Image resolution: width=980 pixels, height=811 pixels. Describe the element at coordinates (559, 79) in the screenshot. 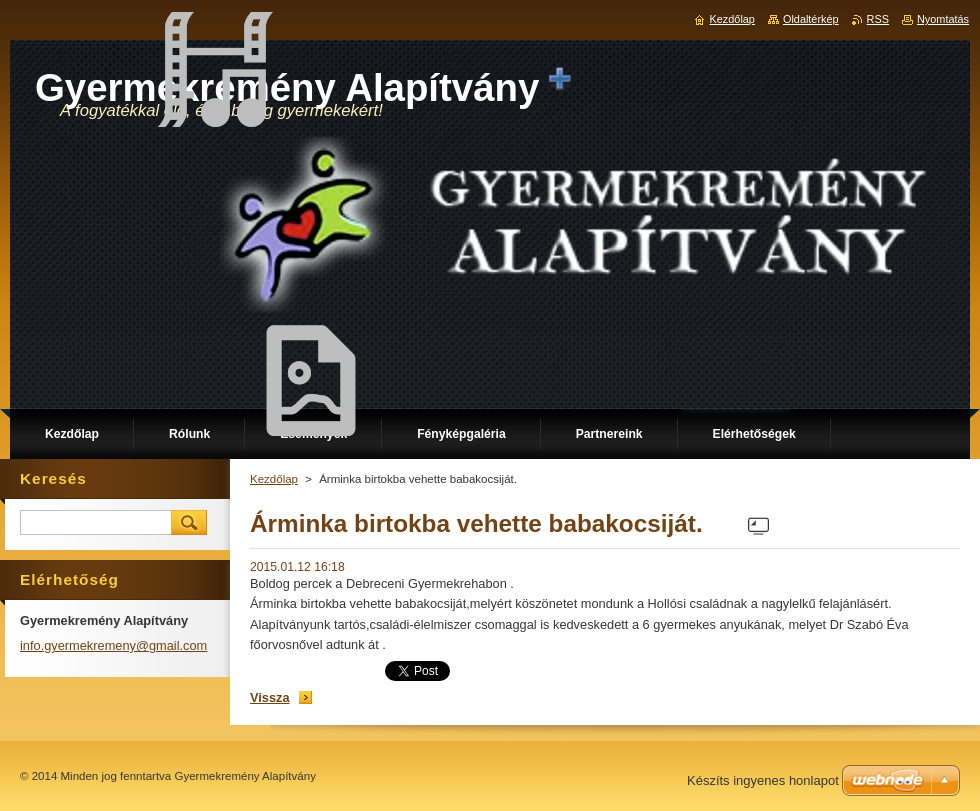

I see `add a new item to a list` at that location.